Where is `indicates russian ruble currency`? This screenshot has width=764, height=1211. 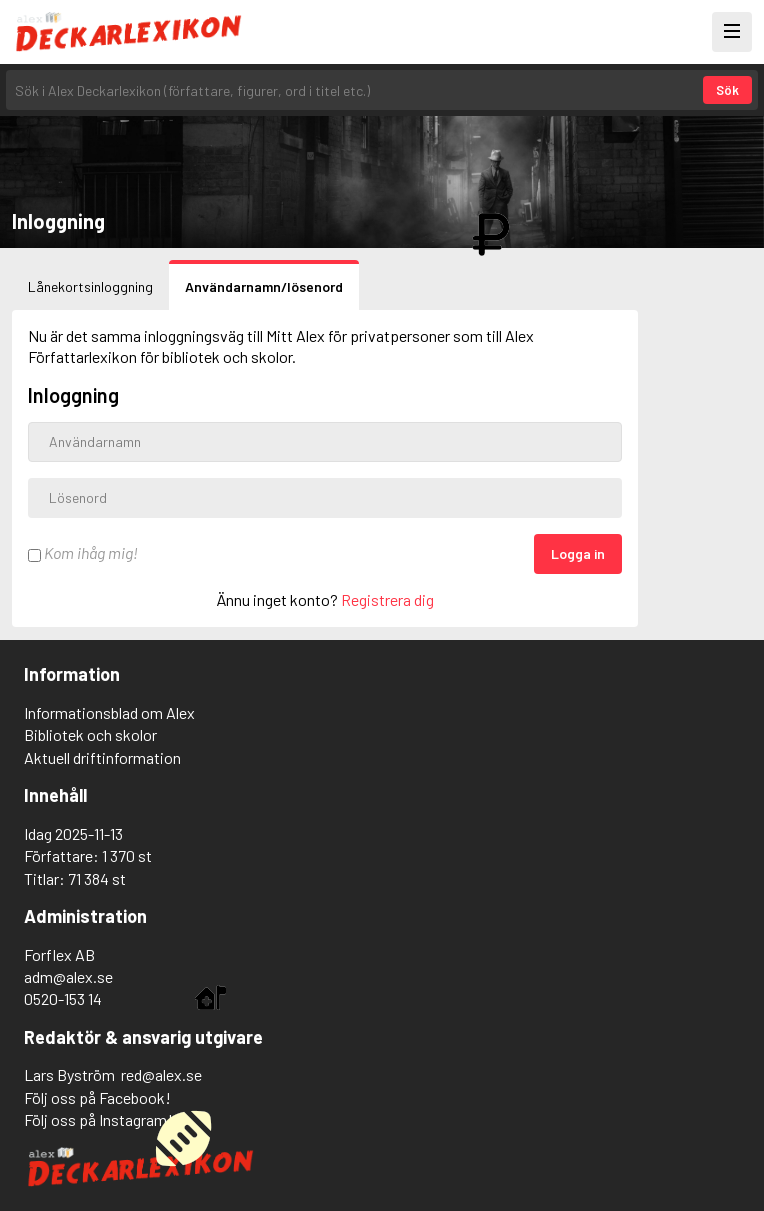 indicates russian ruble currency is located at coordinates (492, 234).